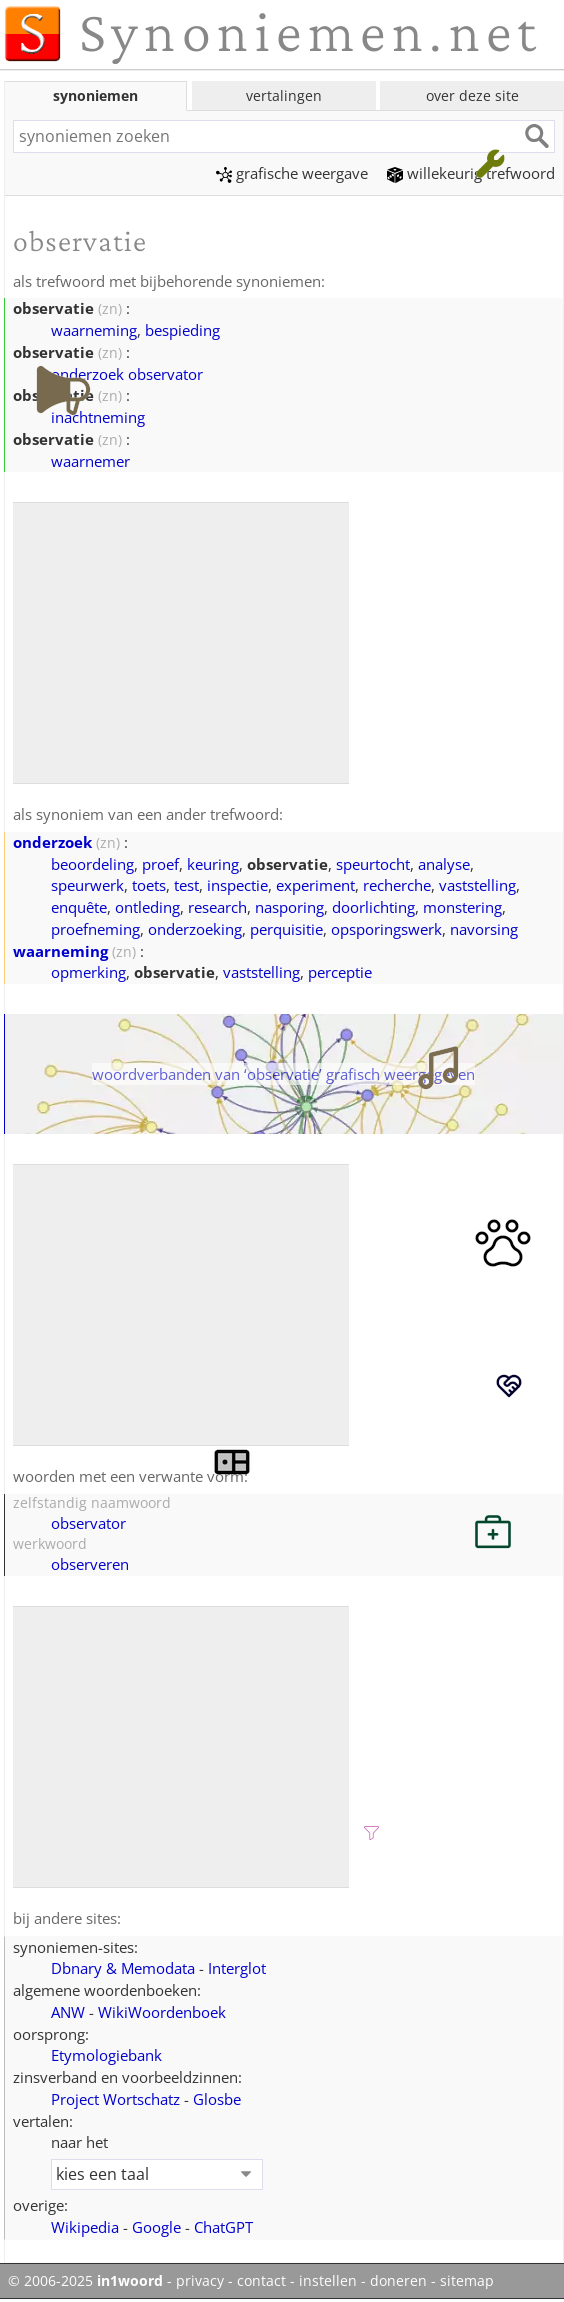 This screenshot has height=2302, width=564. What do you see at coordinates (440, 1068) in the screenshot?
I see `access music library or audio files` at bounding box center [440, 1068].